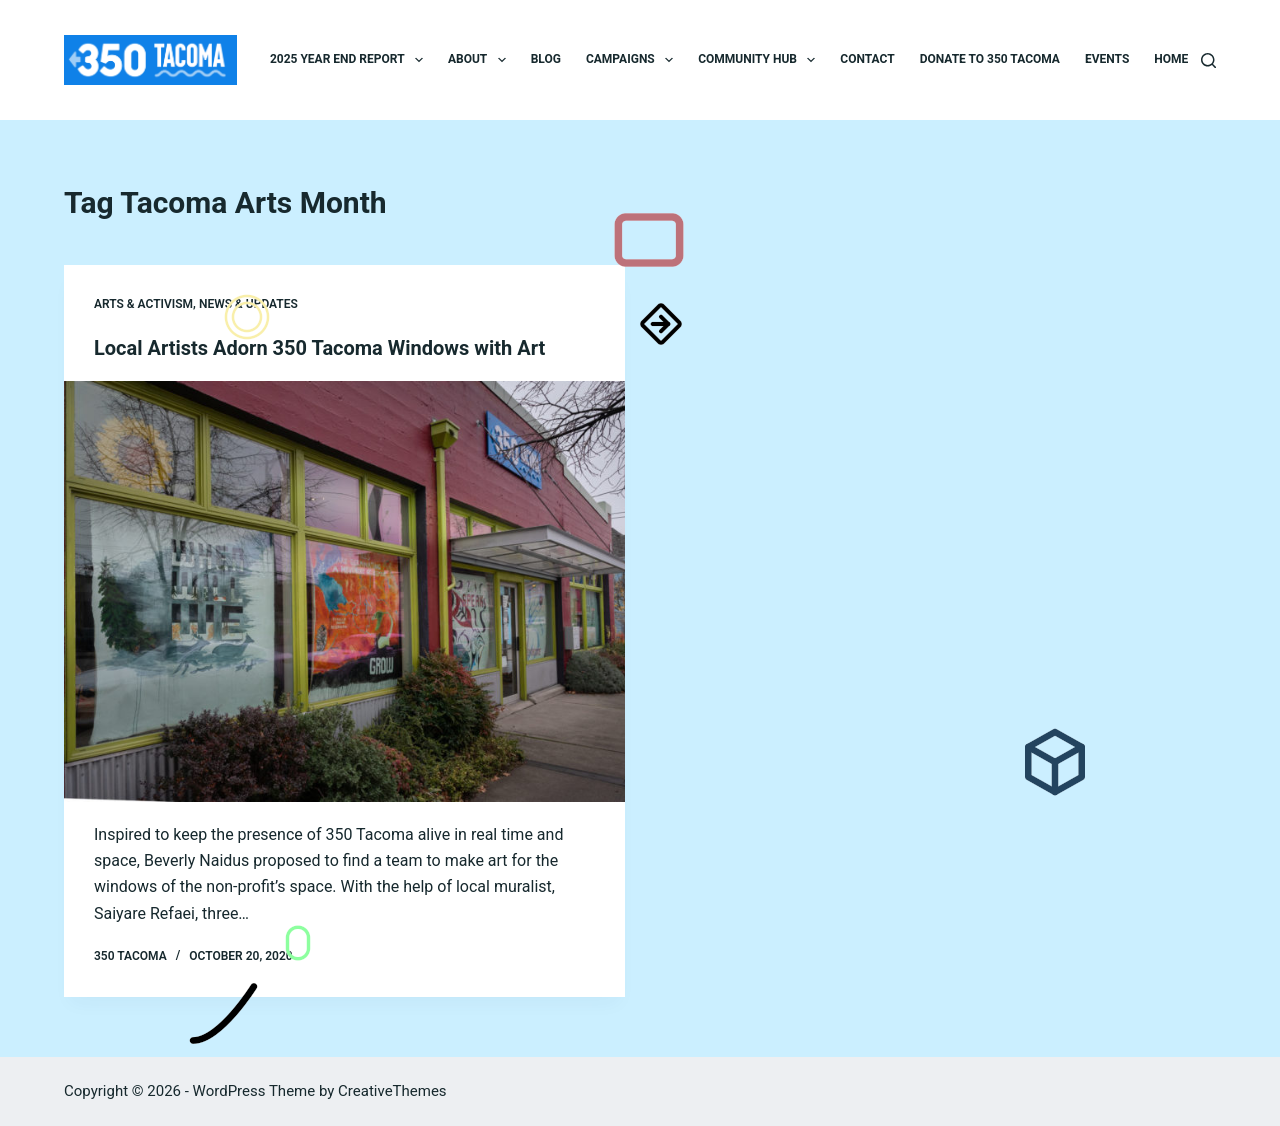 The image size is (1280, 1126). I want to click on access medication or pharmacy features, so click(298, 943).